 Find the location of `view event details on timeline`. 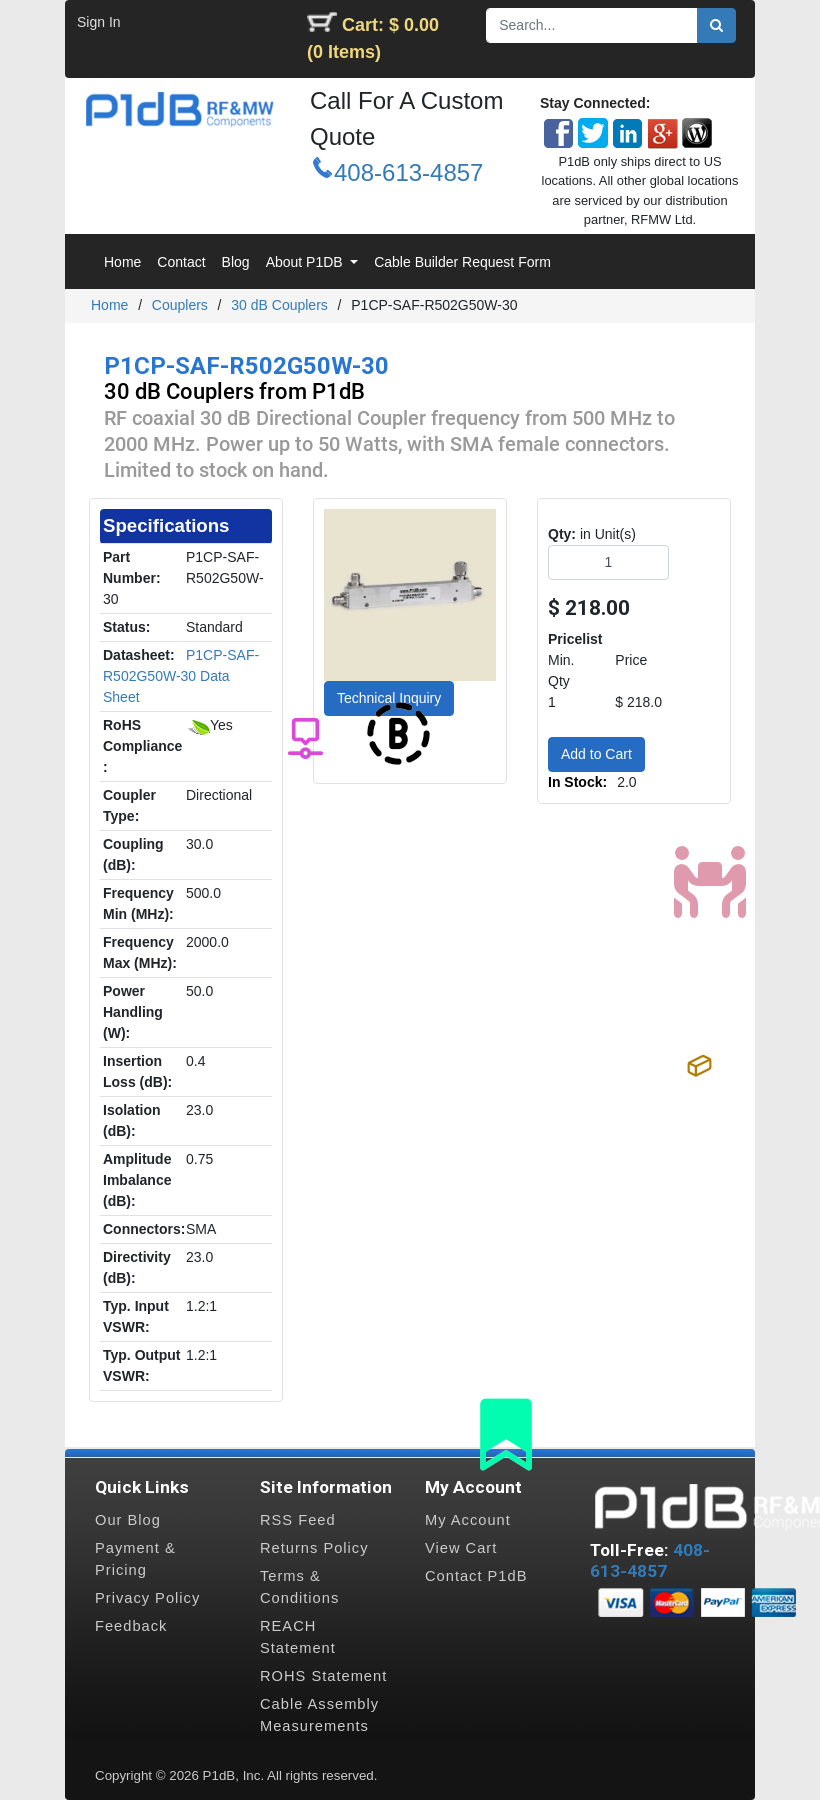

view event details on timeline is located at coordinates (305, 737).